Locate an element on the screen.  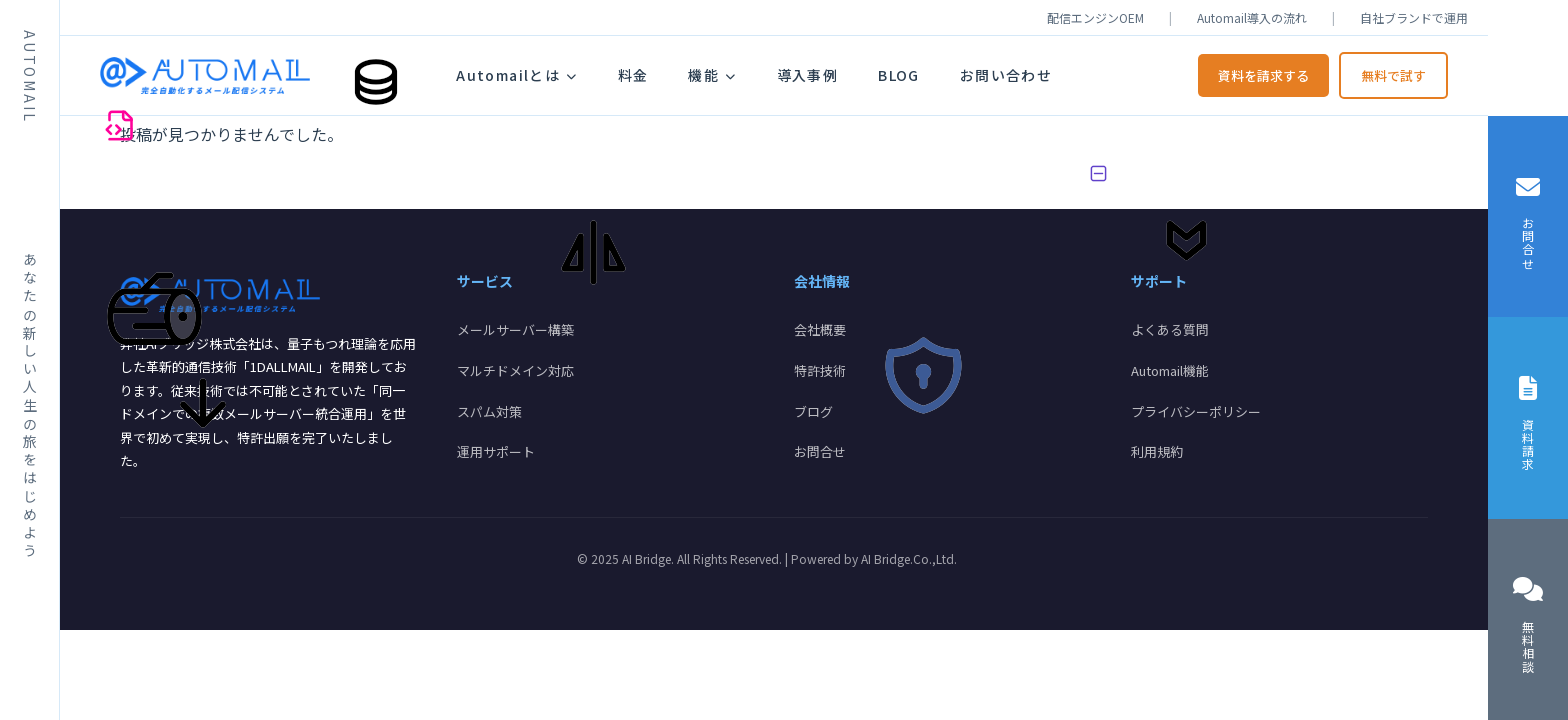
view activity log or history is located at coordinates (154, 313).